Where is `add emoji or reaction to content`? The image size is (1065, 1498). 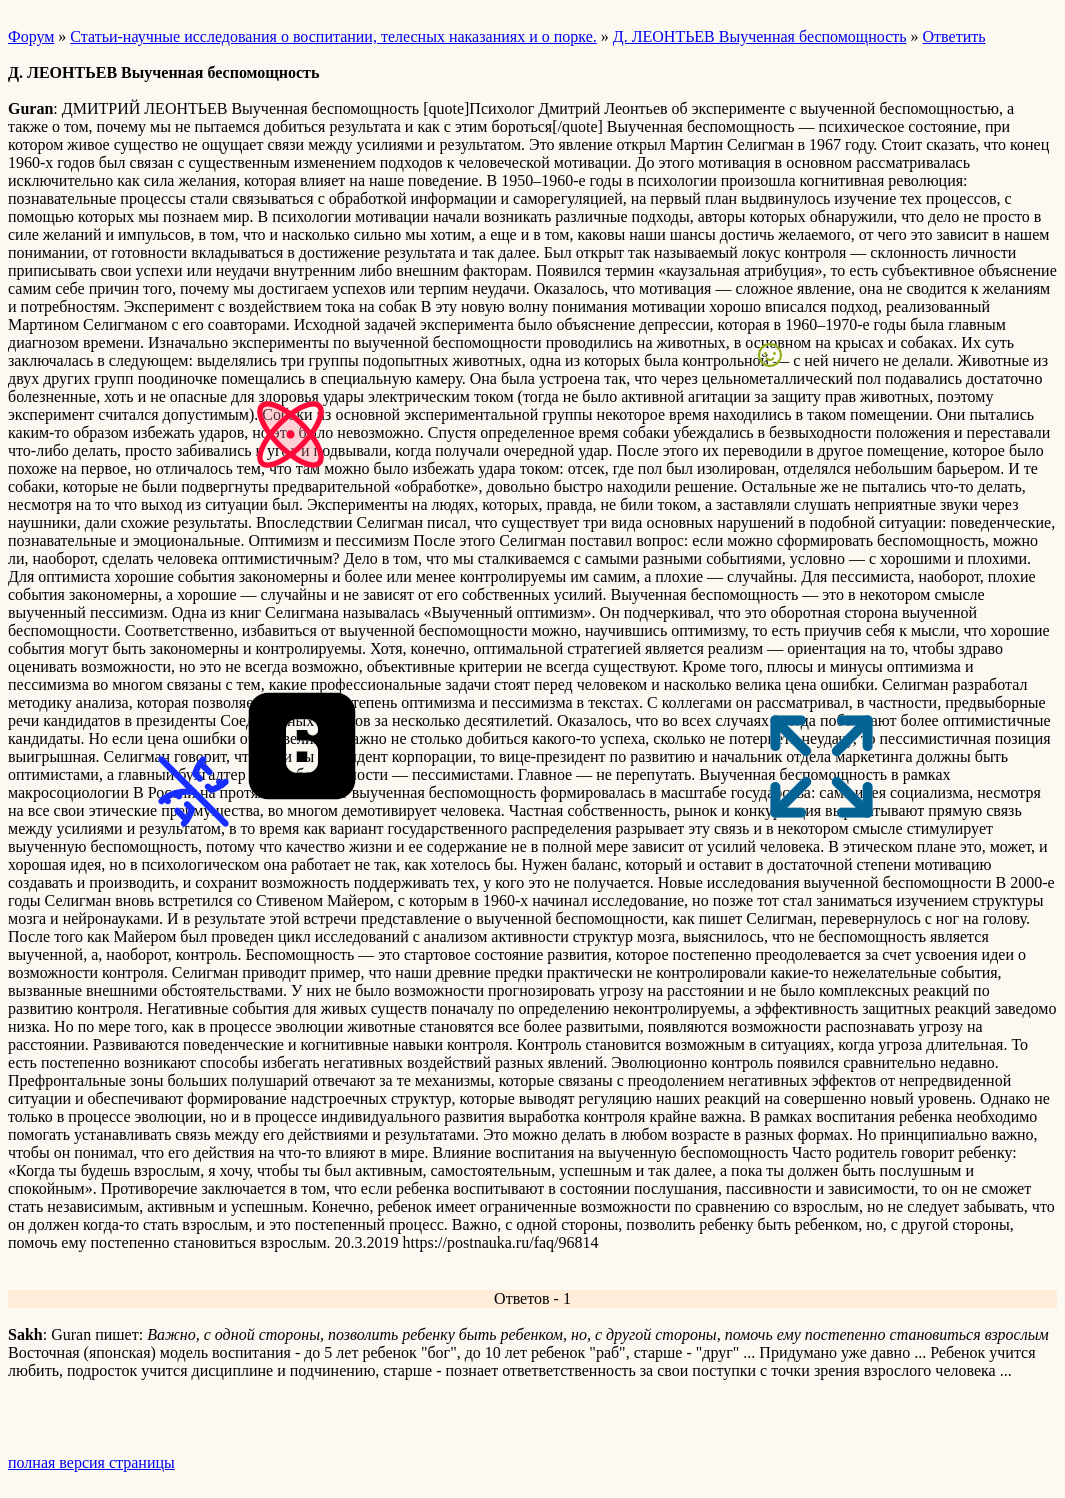
add emoji or reaction to content is located at coordinates (770, 355).